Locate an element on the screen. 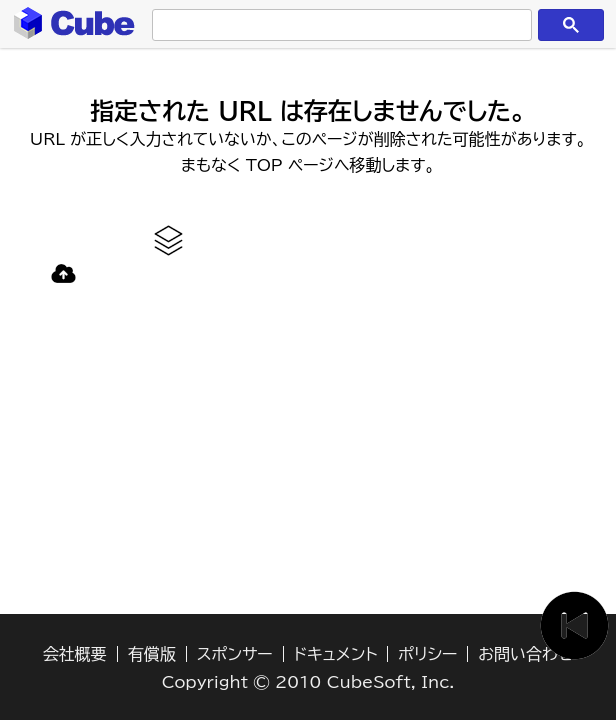 This screenshot has width=616, height=720. skip to previous track is located at coordinates (574, 625).